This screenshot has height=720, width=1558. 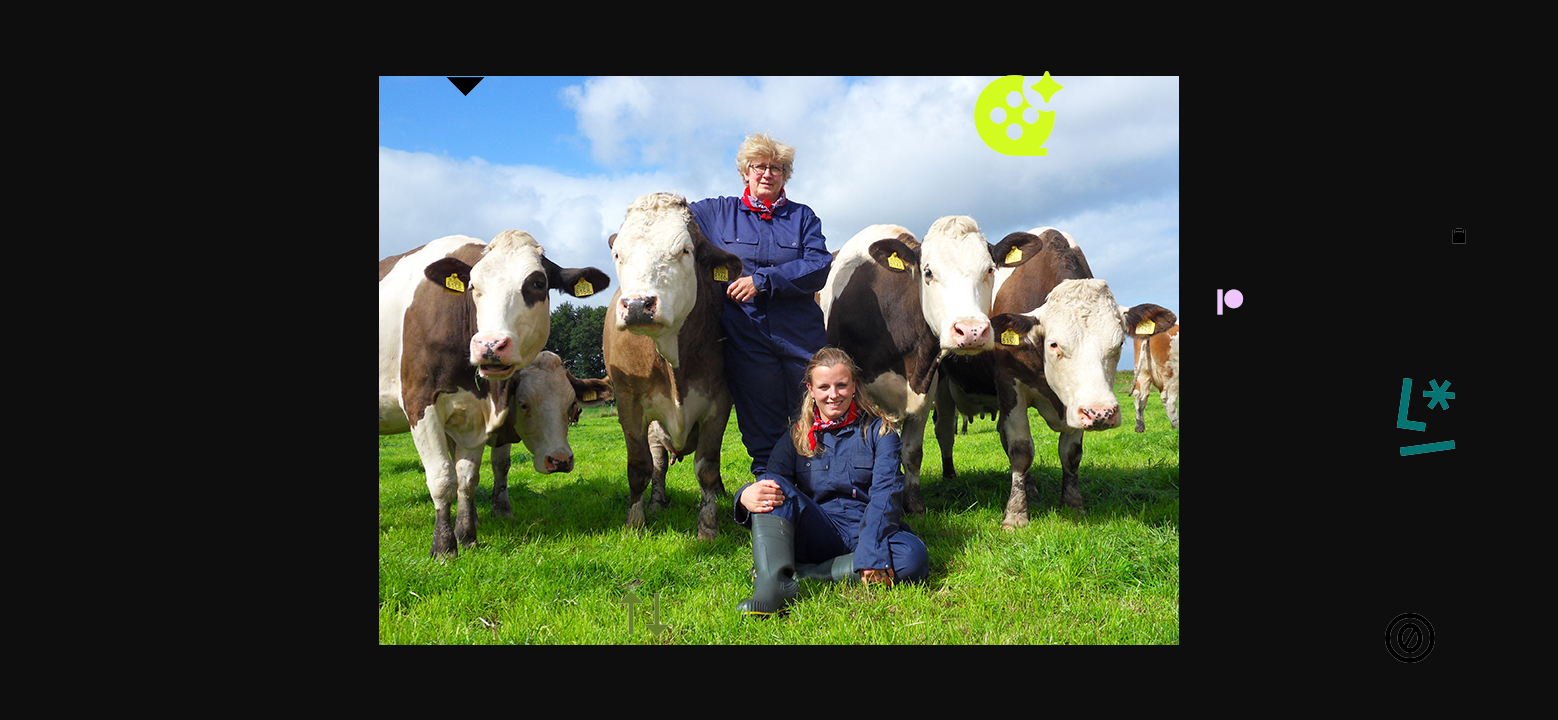 I want to click on expand dropdown menu, so click(x=465, y=83).